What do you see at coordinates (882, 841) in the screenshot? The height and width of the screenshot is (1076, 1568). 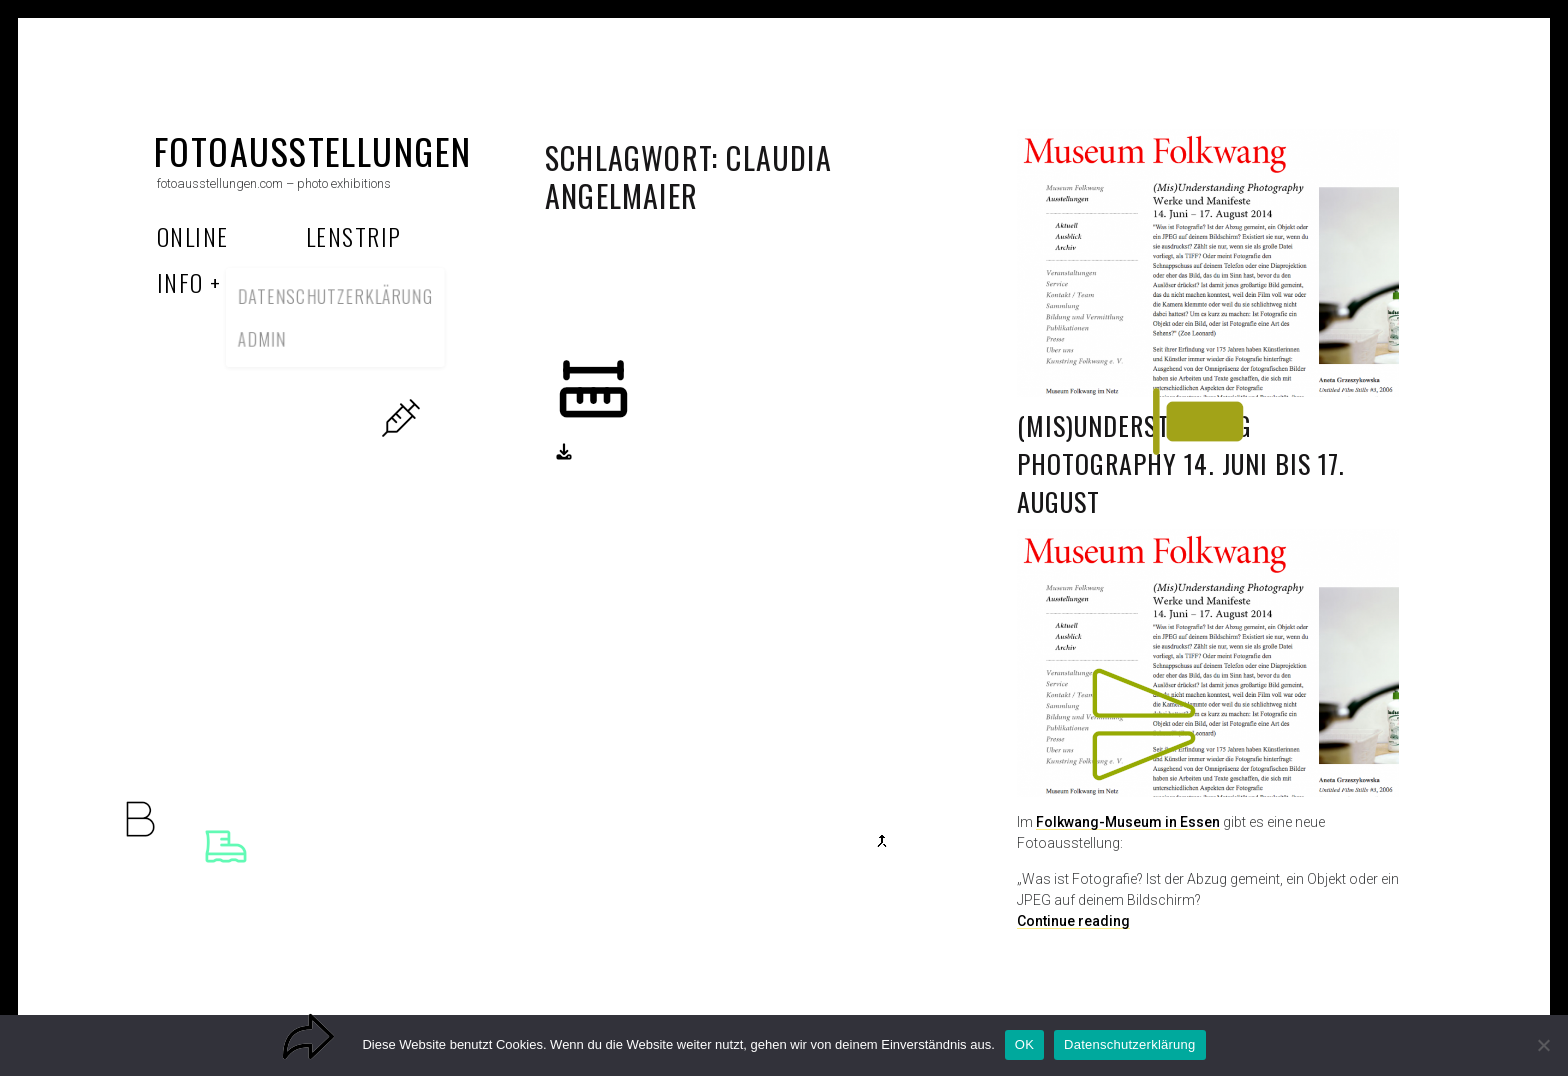 I see `merge multiple calls into a conference call` at bounding box center [882, 841].